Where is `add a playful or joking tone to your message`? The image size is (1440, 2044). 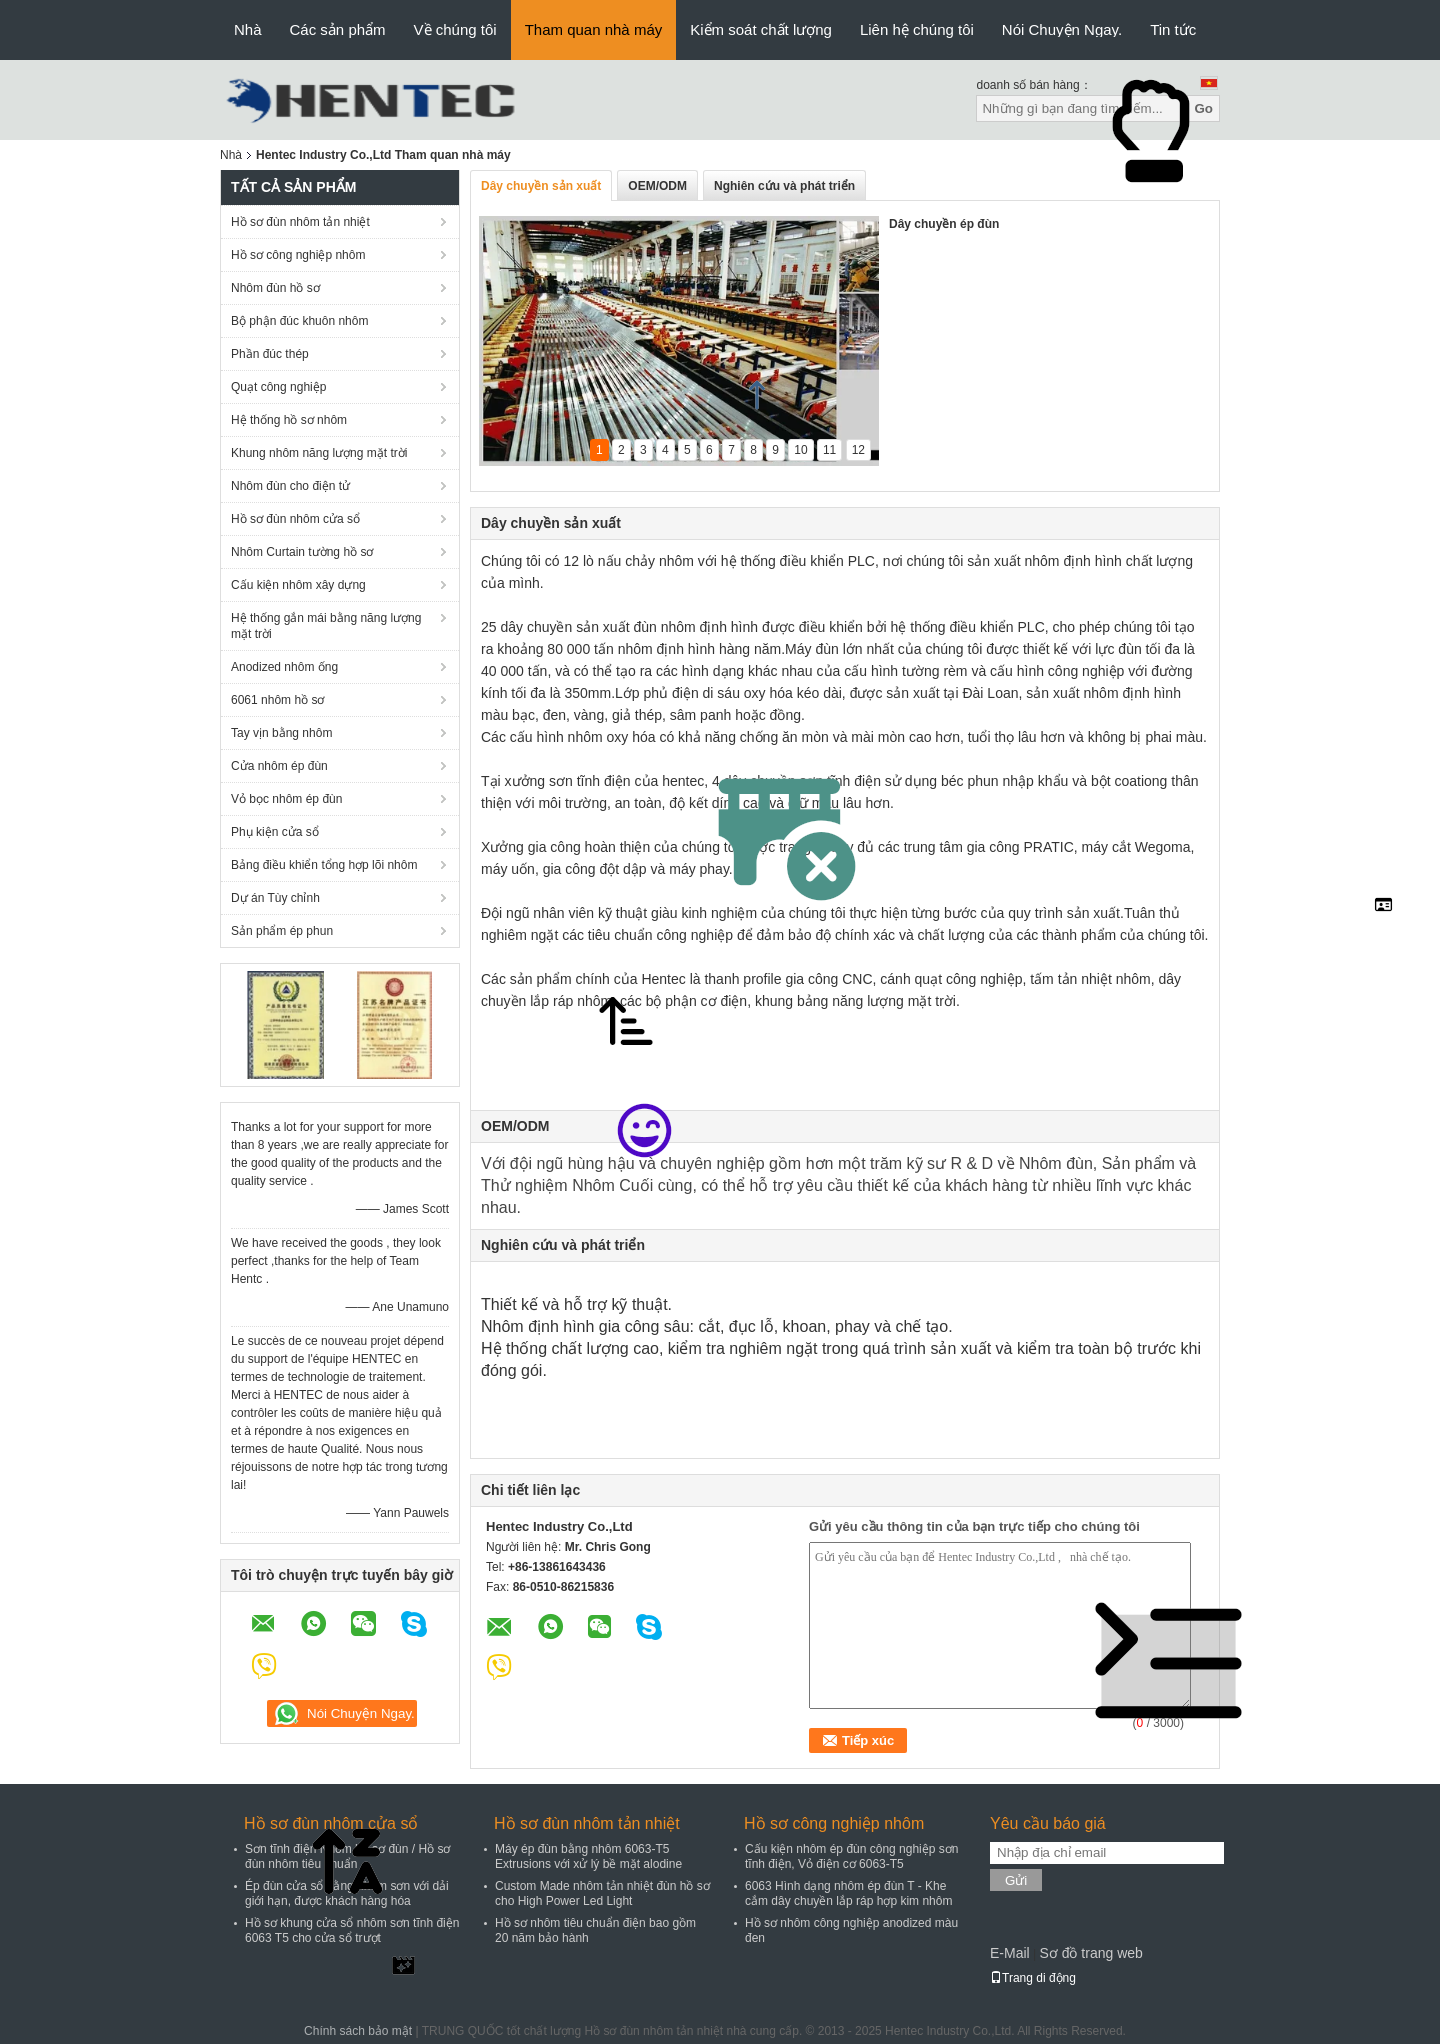
add a playful or joking tone to your message is located at coordinates (644, 1130).